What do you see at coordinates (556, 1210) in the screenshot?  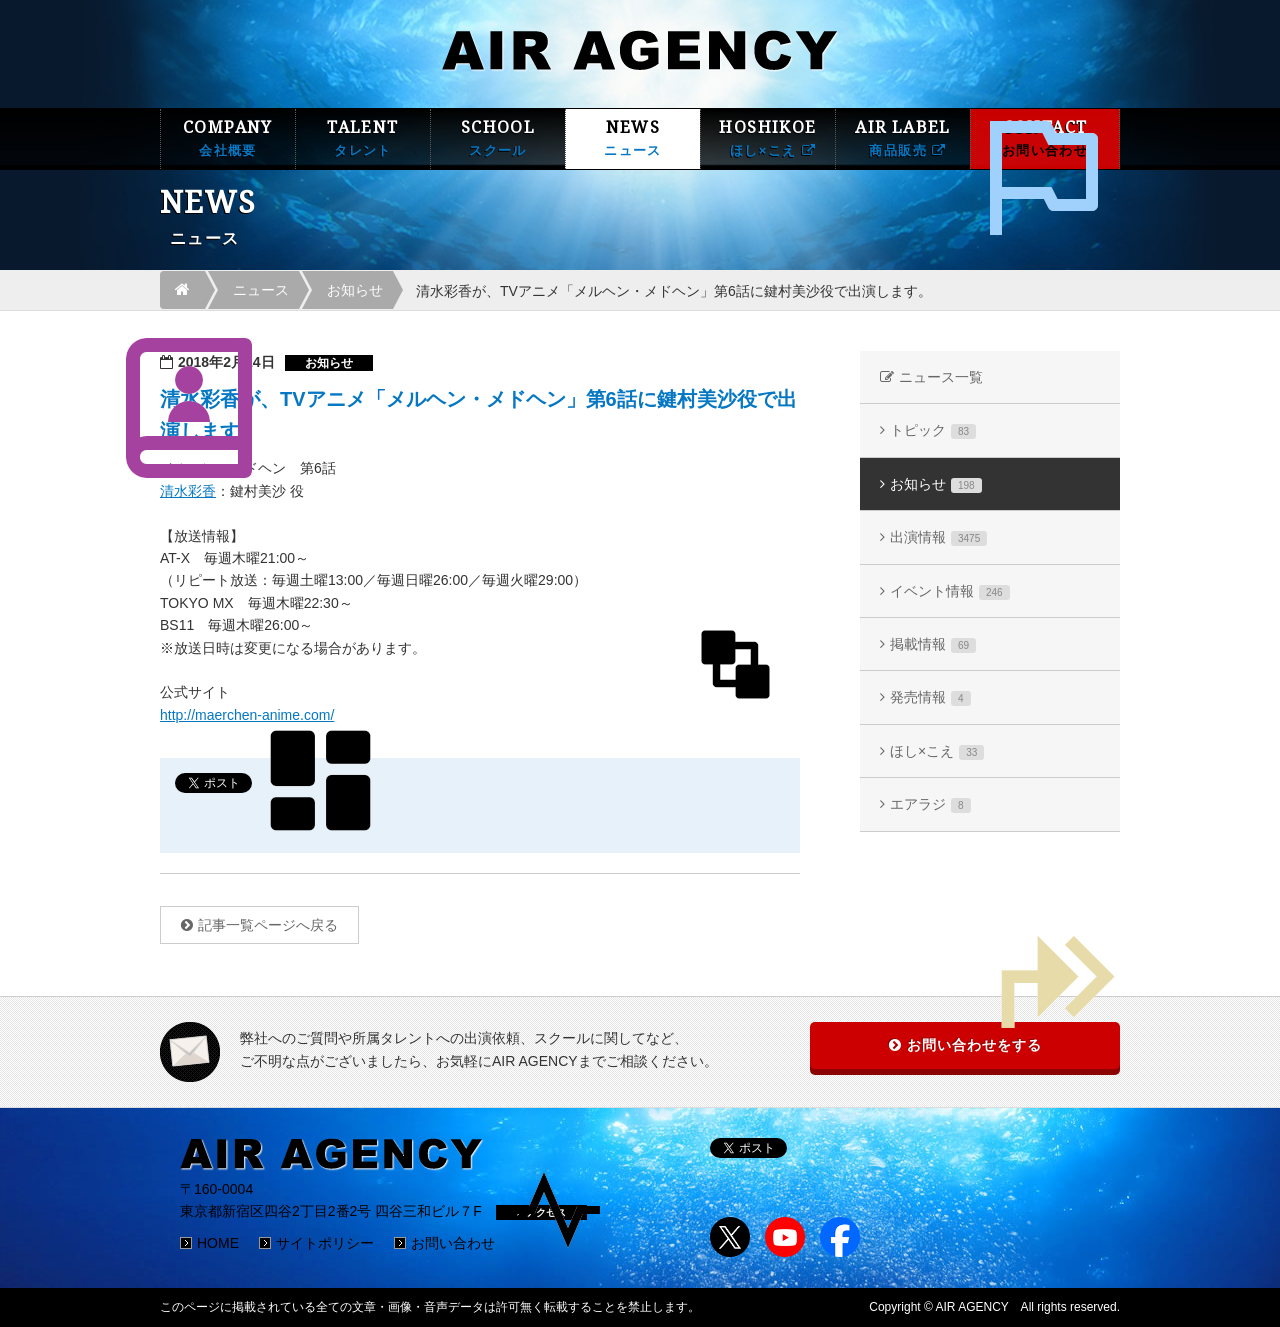 I see `view health or heart rate data` at bounding box center [556, 1210].